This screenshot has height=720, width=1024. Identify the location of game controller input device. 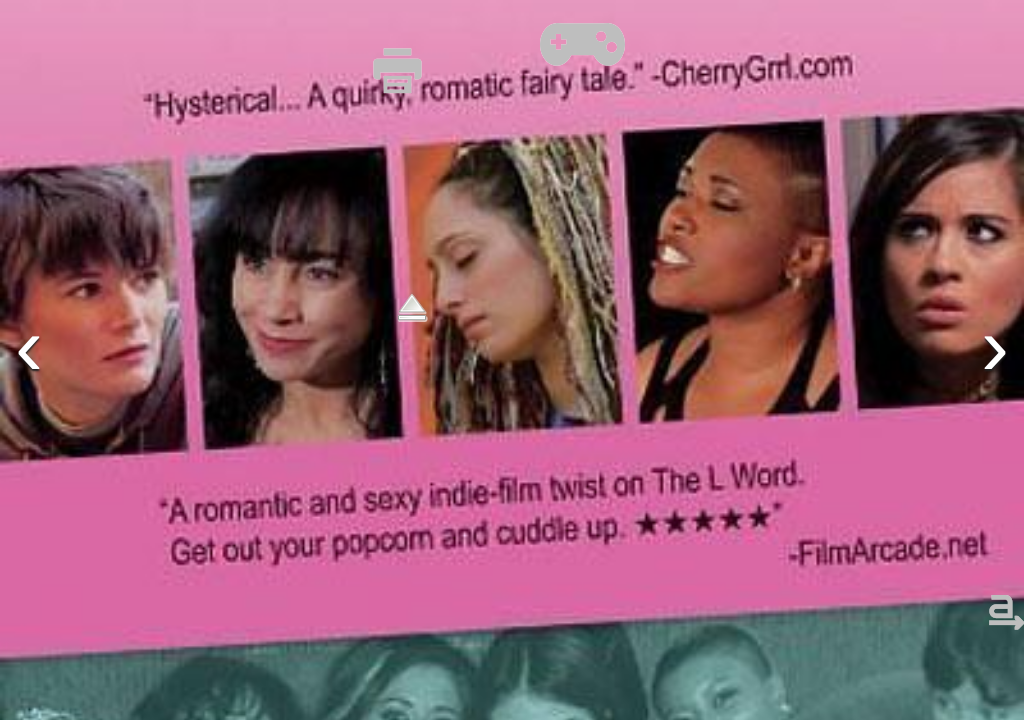
(582, 44).